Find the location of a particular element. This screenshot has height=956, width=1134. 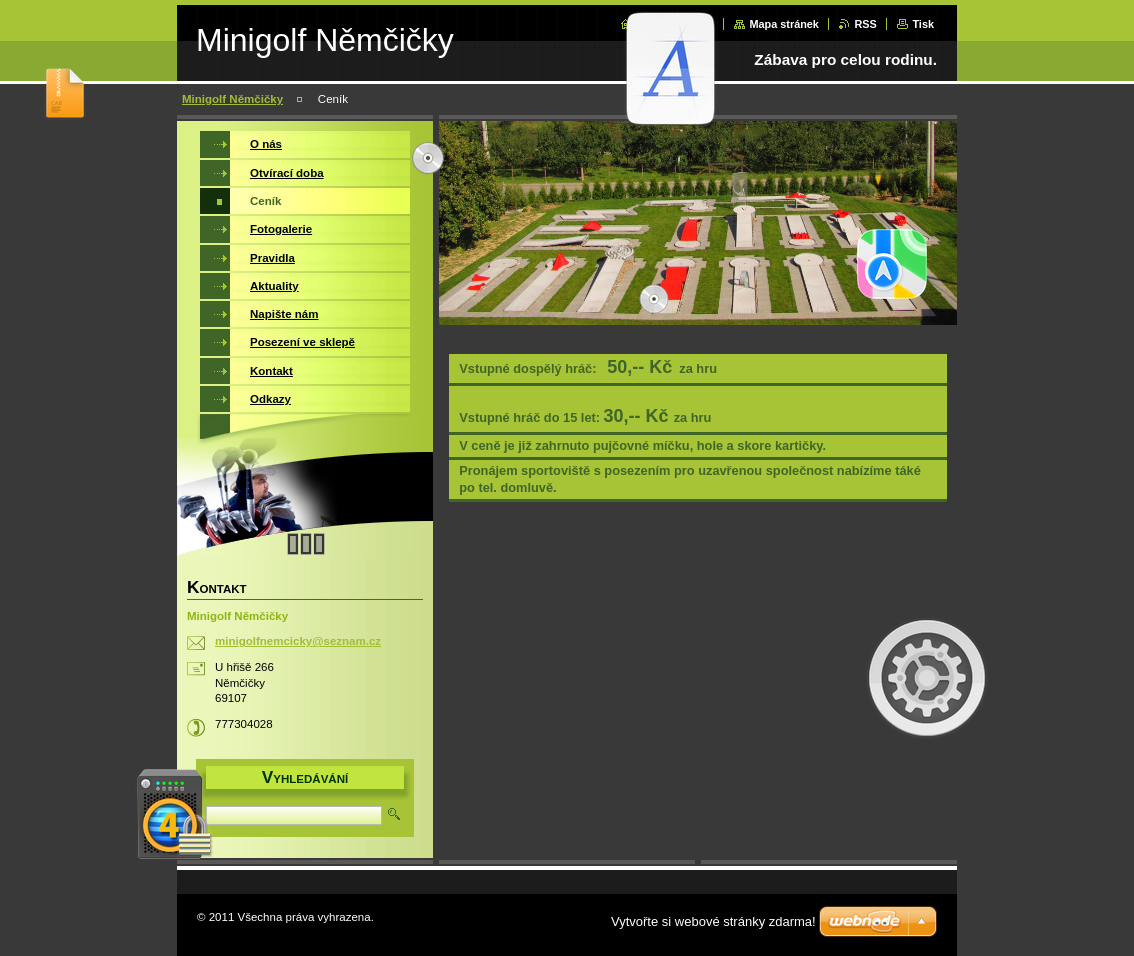

switch between open workspaces or desktops is located at coordinates (306, 544).